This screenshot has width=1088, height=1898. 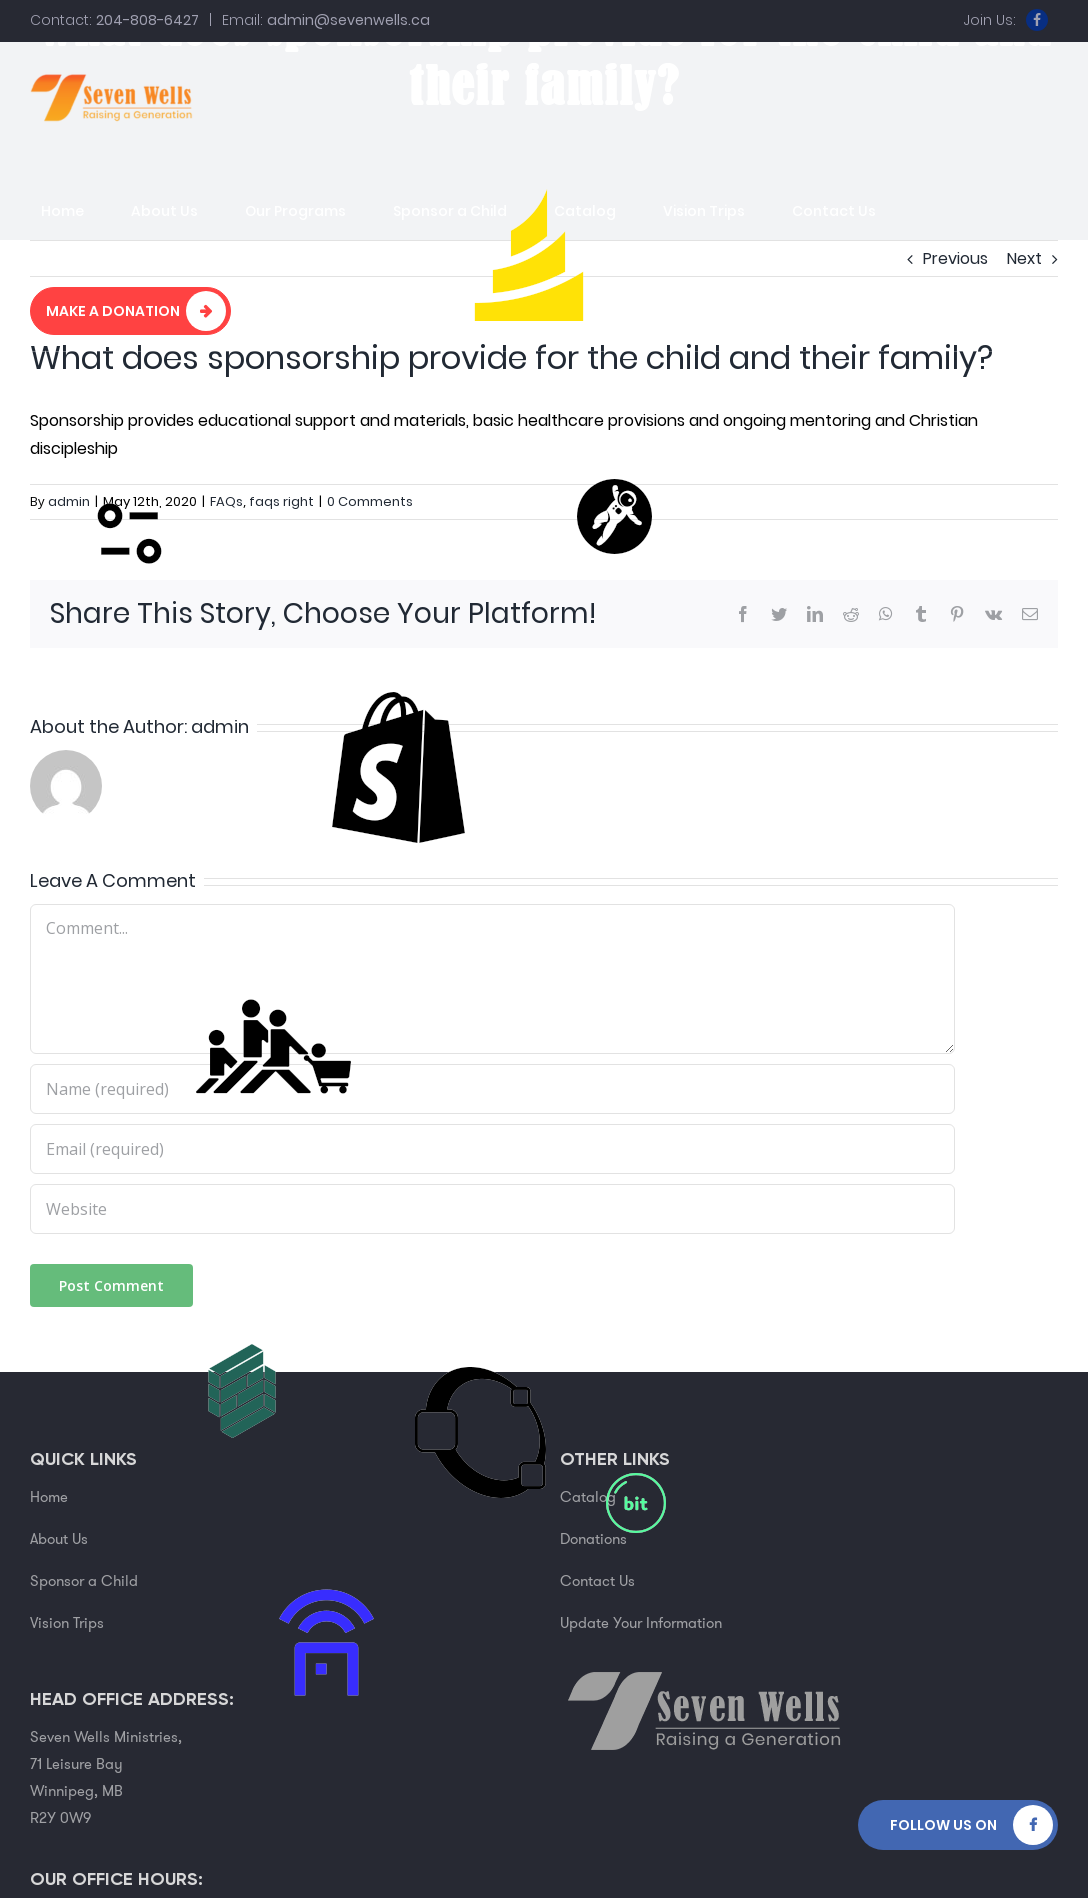 What do you see at coordinates (398, 767) in the screenshot?
I see `open shopify store dashboard` at bounding box center [398, 767].